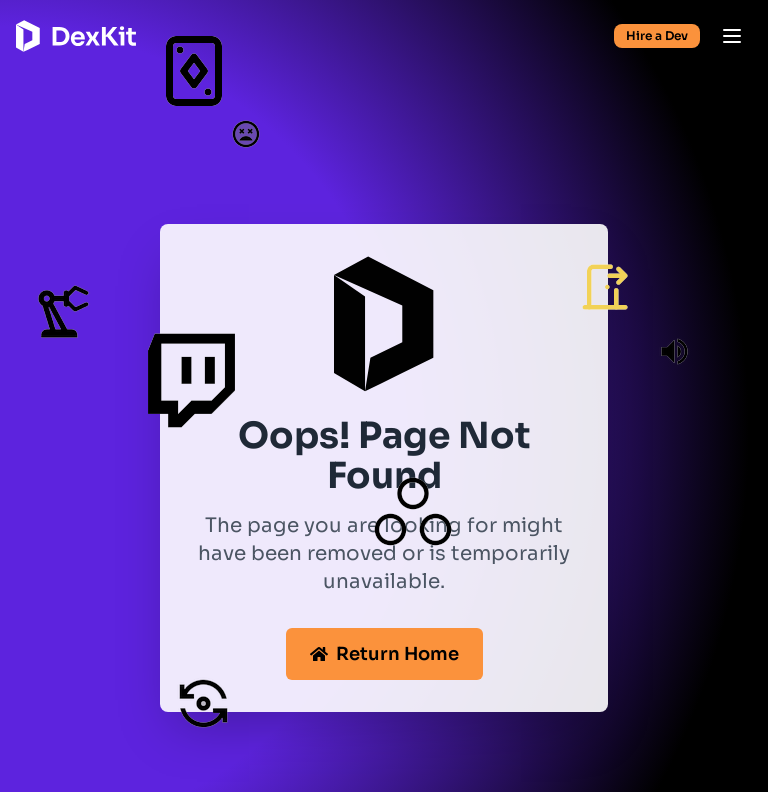 The width and height of the screenshot is (768, 792). Describe the element at coordinates (191, 380) in the screenshot. I see `open Twitch app` at that location.